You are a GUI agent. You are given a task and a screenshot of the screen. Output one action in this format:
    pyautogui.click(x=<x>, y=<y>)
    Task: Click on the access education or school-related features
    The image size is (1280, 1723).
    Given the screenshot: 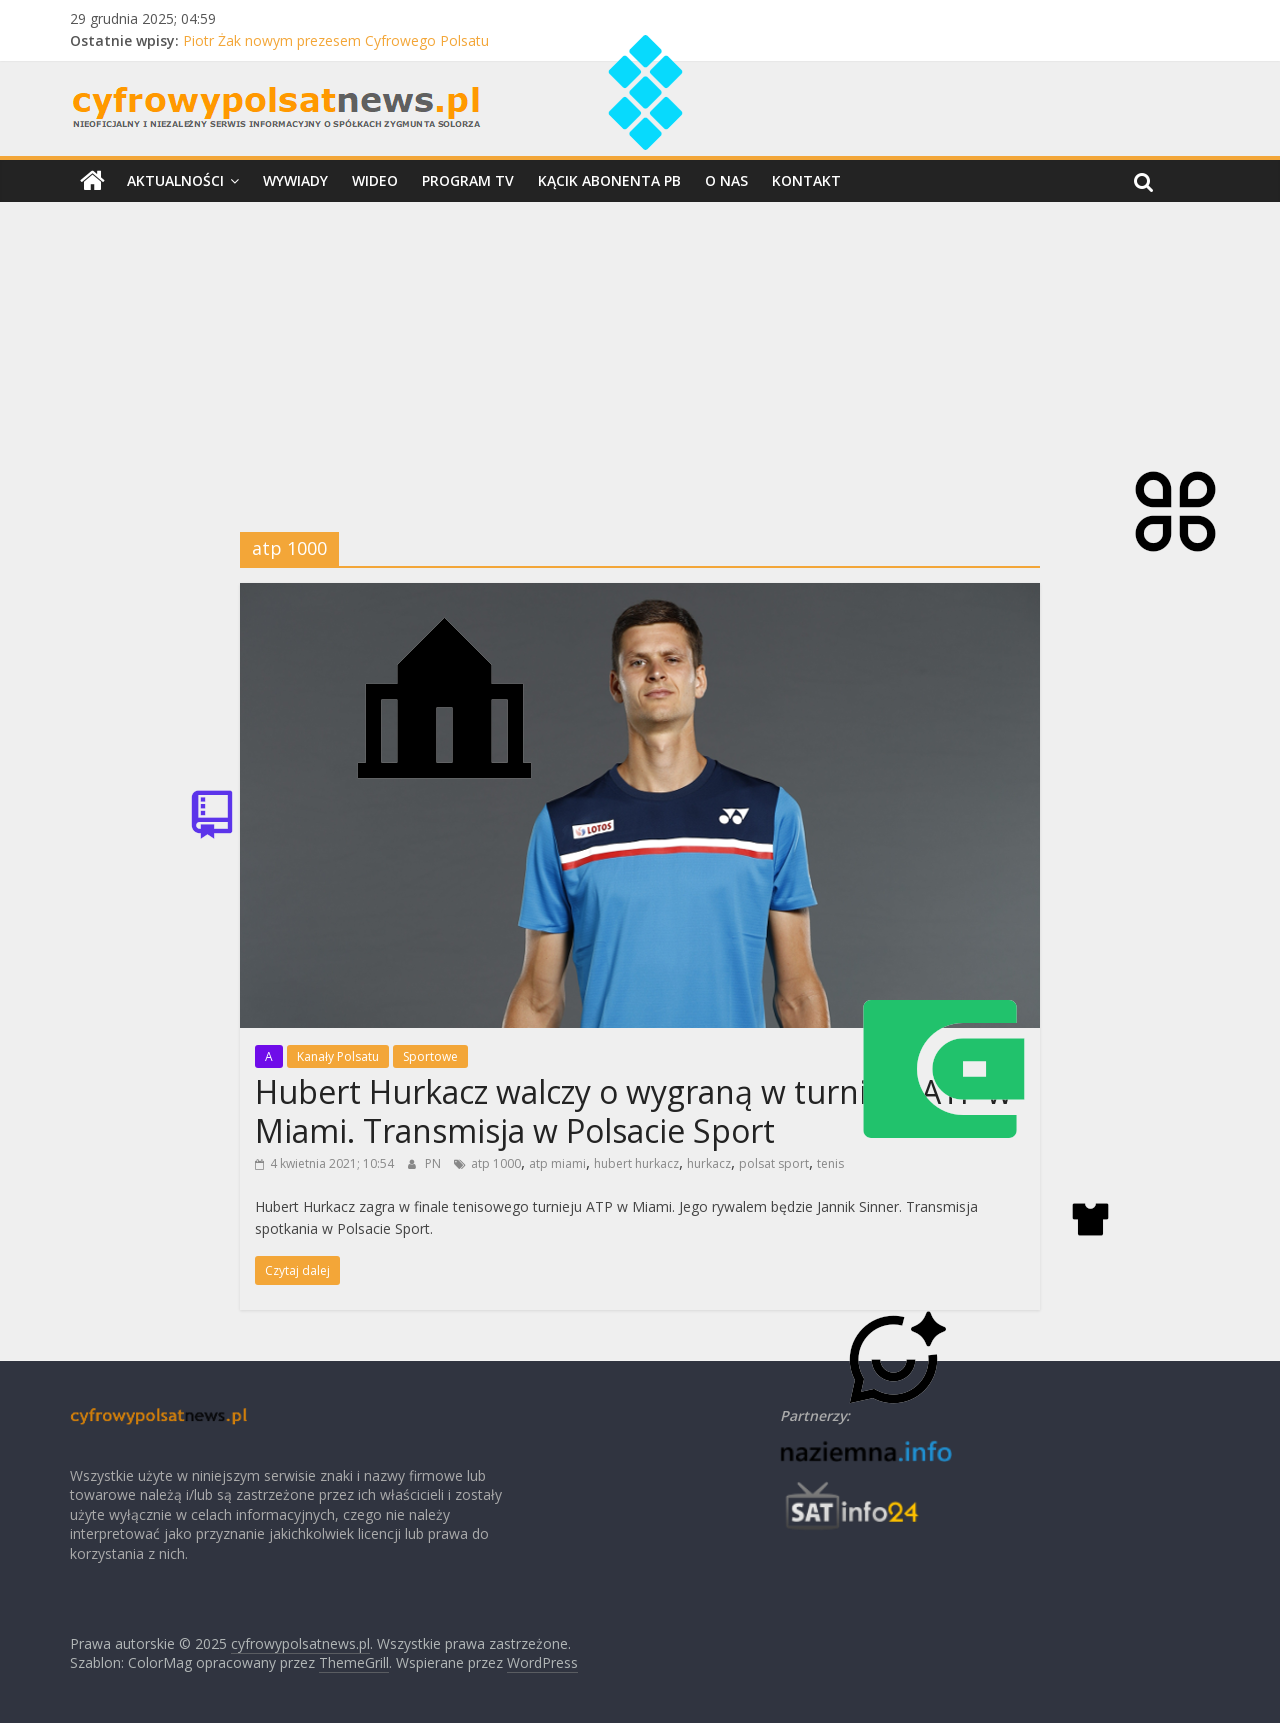 What is the action you would take?
    pyautogui.click(x=444, y=707)
    